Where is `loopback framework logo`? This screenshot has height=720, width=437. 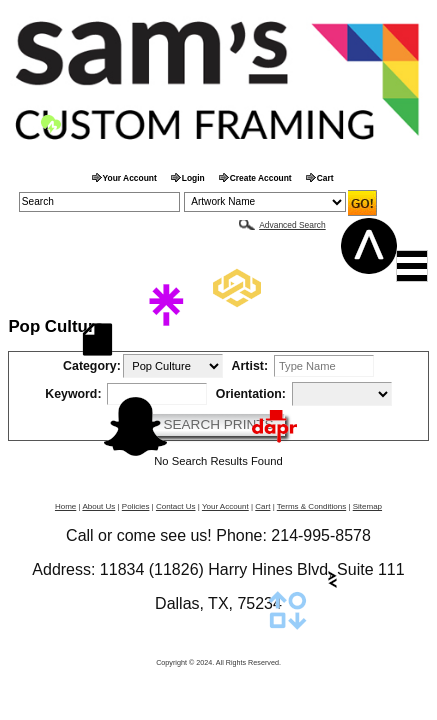
loopback framework logo is located at coordinates (237, 288).